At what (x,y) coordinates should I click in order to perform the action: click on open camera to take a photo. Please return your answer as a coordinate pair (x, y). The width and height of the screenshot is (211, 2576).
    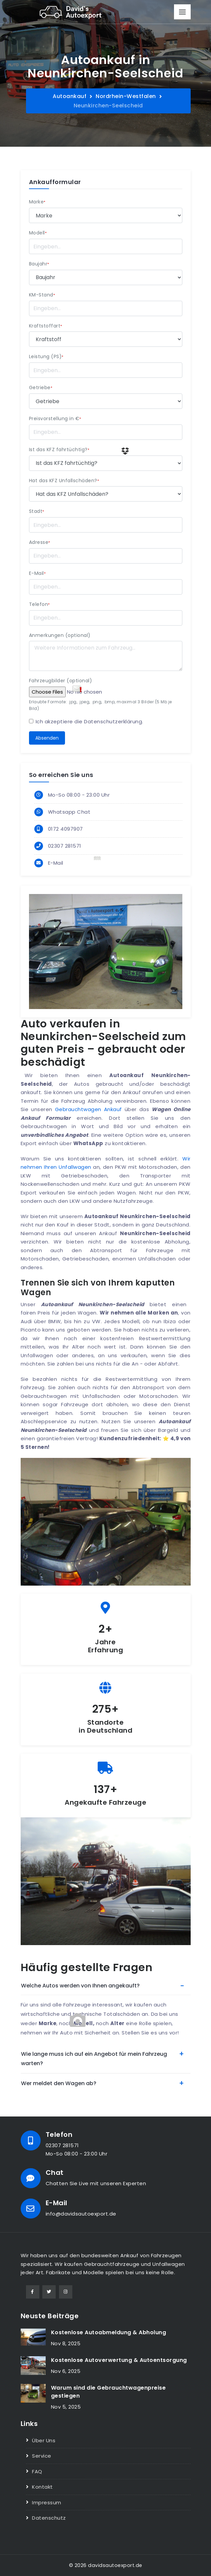
    Looking at the image, I should click on (78, 2020).